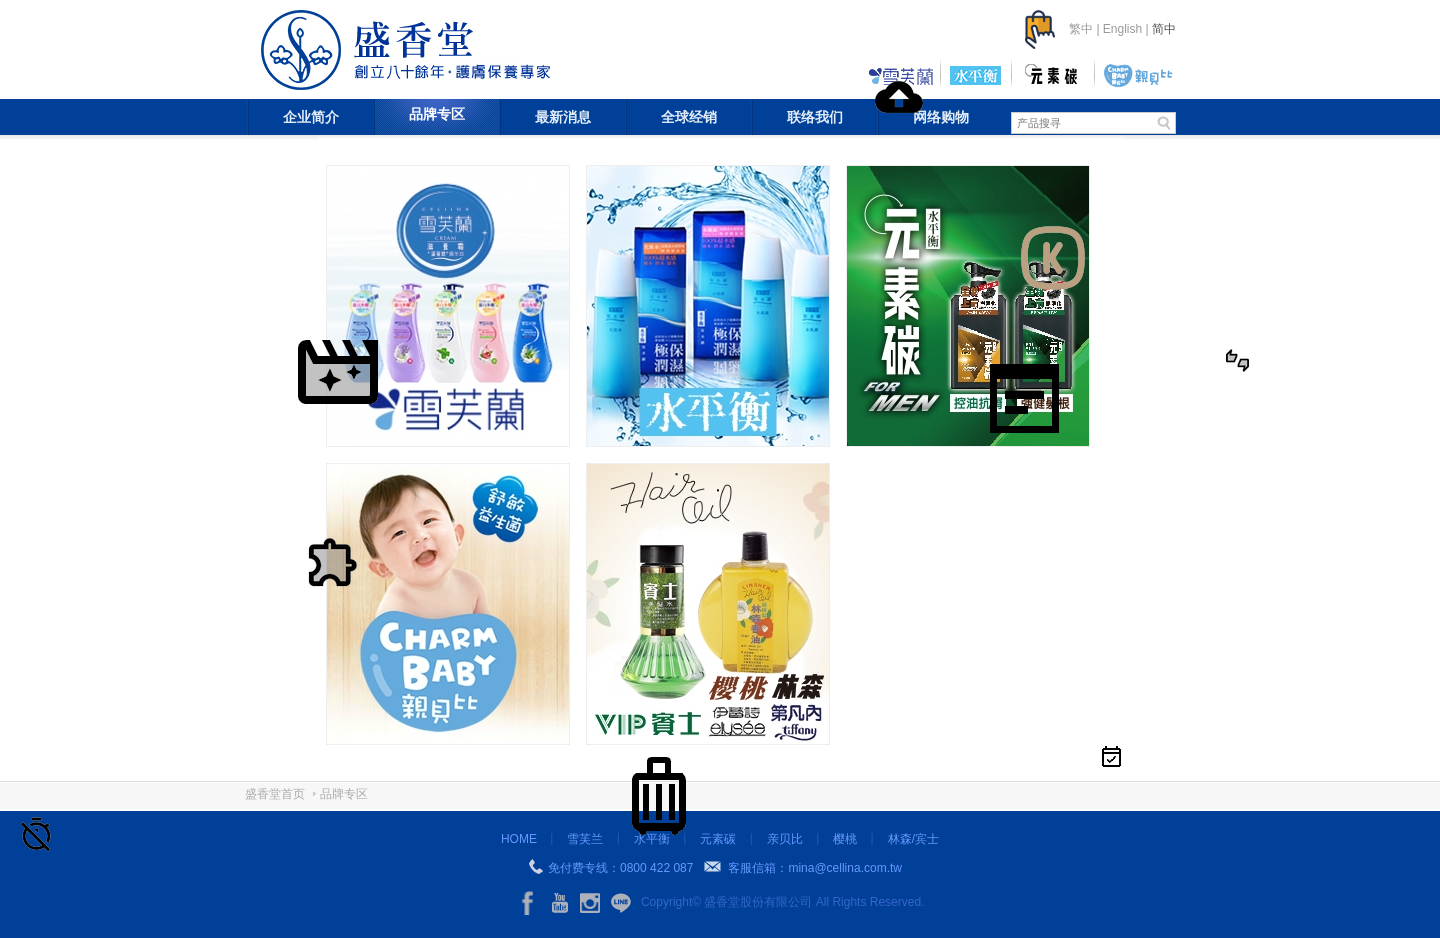 The height and width of the screenshot is (938, 1440). Describe the element at coordinates (333, 561) in the screenshot. I see `access browser extensions or add-ons` at that location.